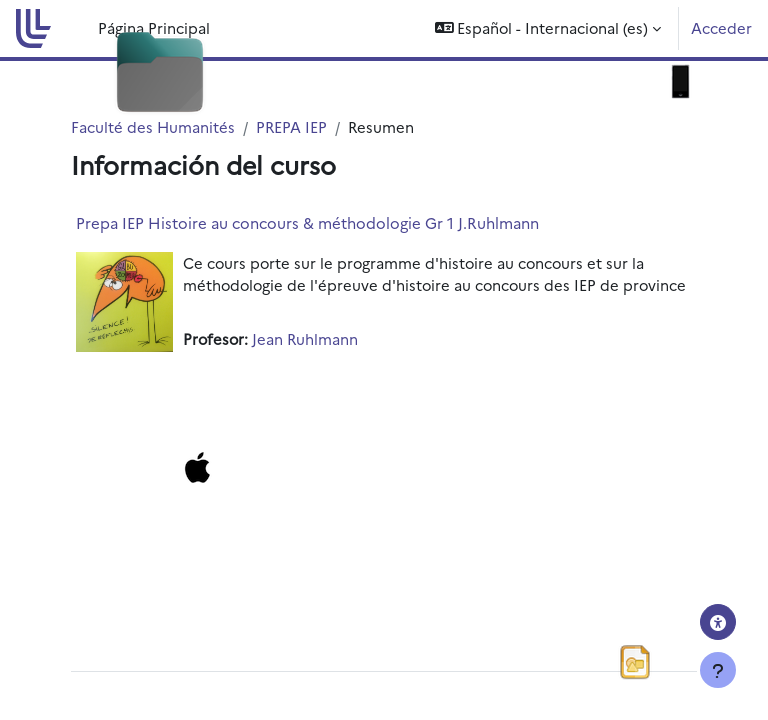 This screenshot has height=720, width=768. I want to click on iPod nano device in space gray, so click(680, 81).